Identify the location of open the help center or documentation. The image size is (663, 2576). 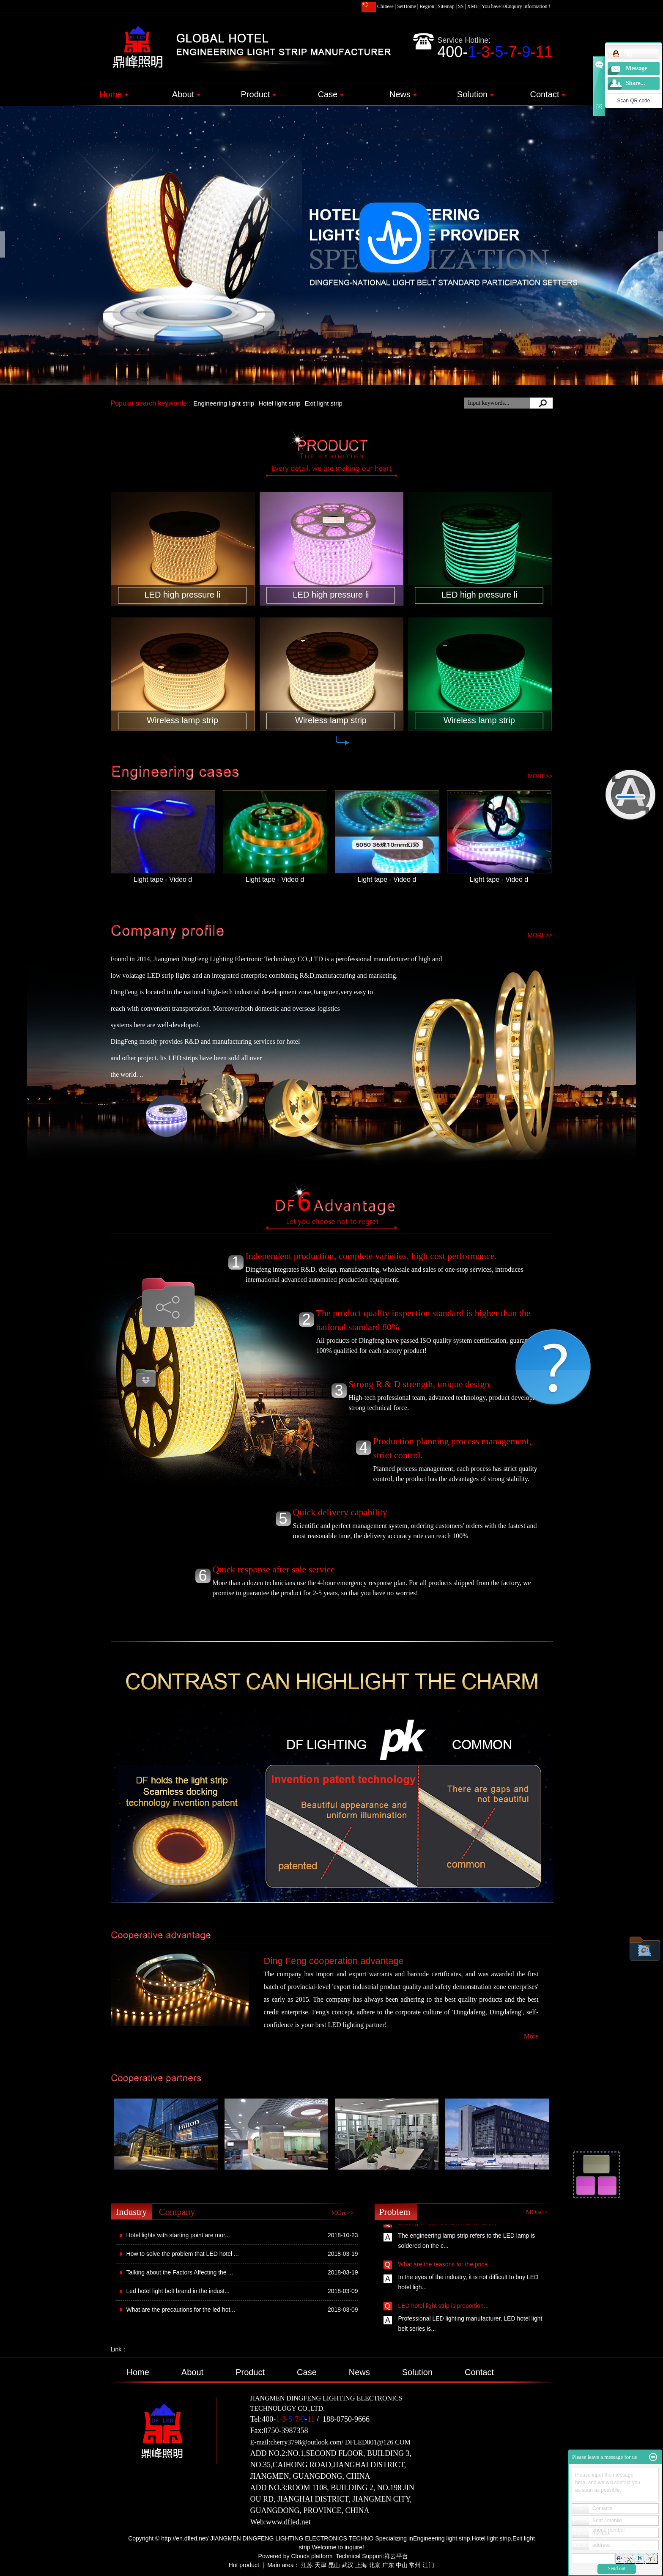
(553, 1367).